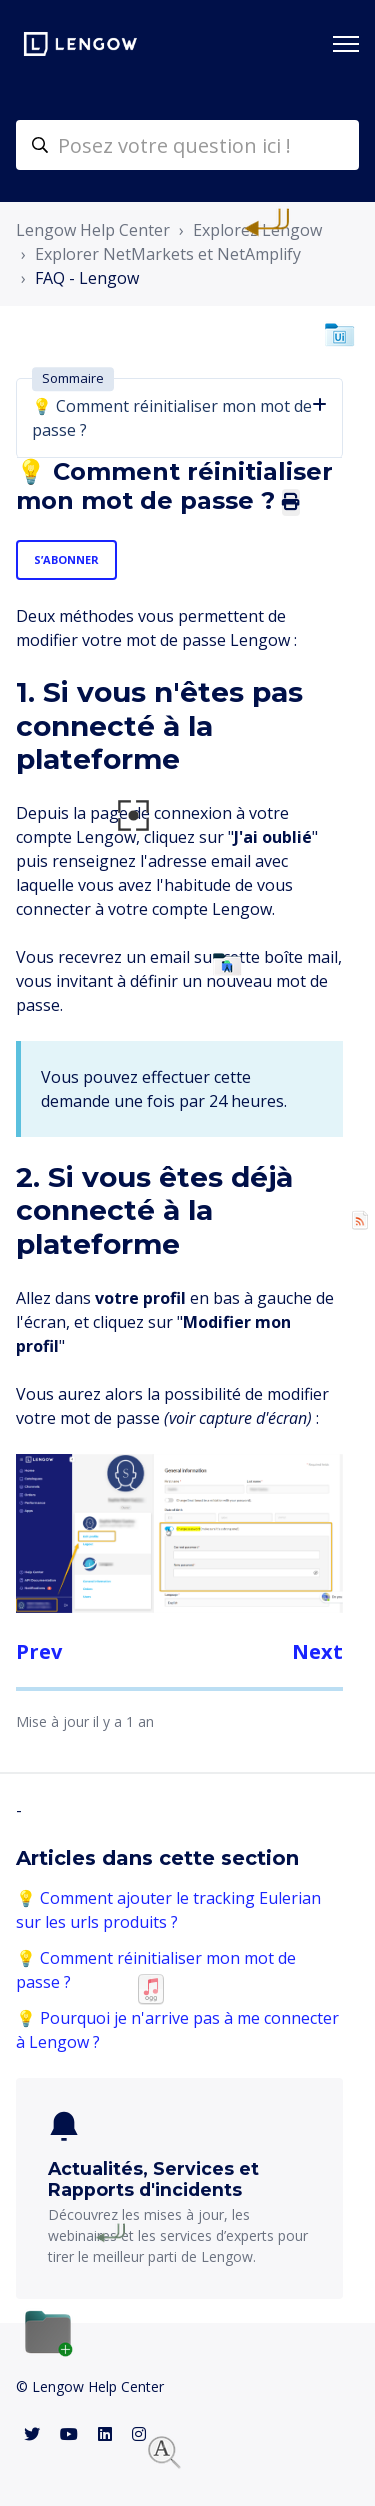  I want to click on open android studio projects folder, so click(227, 965).